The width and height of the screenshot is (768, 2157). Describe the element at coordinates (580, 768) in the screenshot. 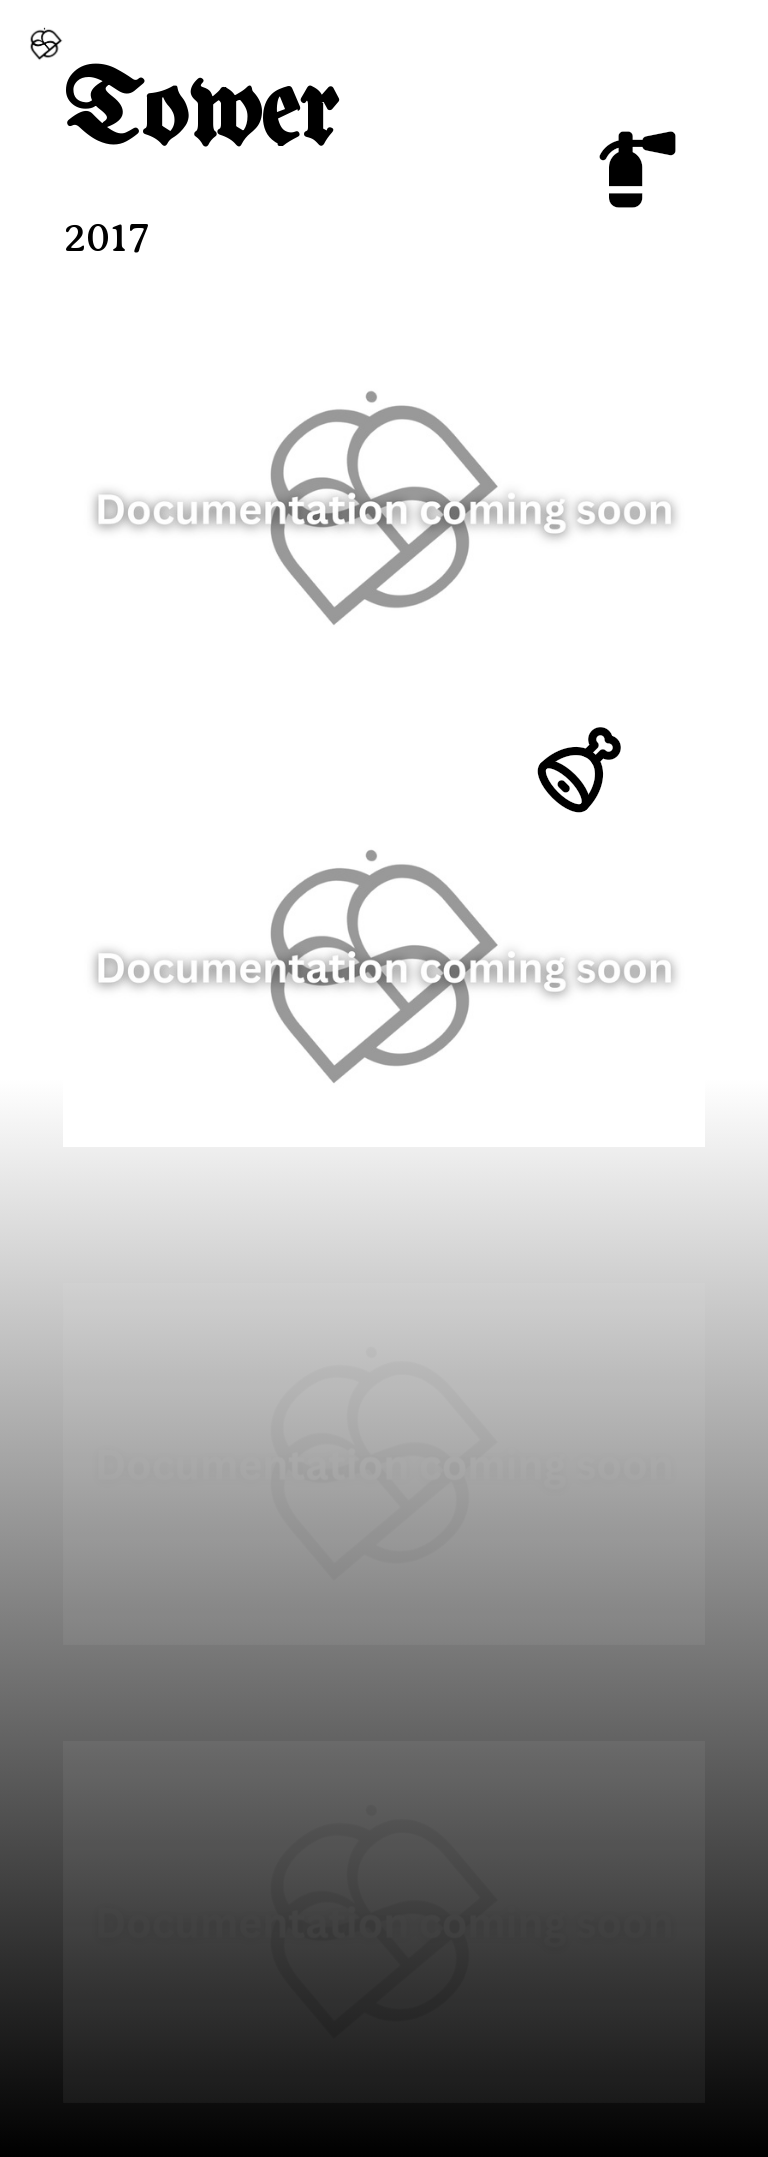

I see `filter recipes by meat dishes` at that location.